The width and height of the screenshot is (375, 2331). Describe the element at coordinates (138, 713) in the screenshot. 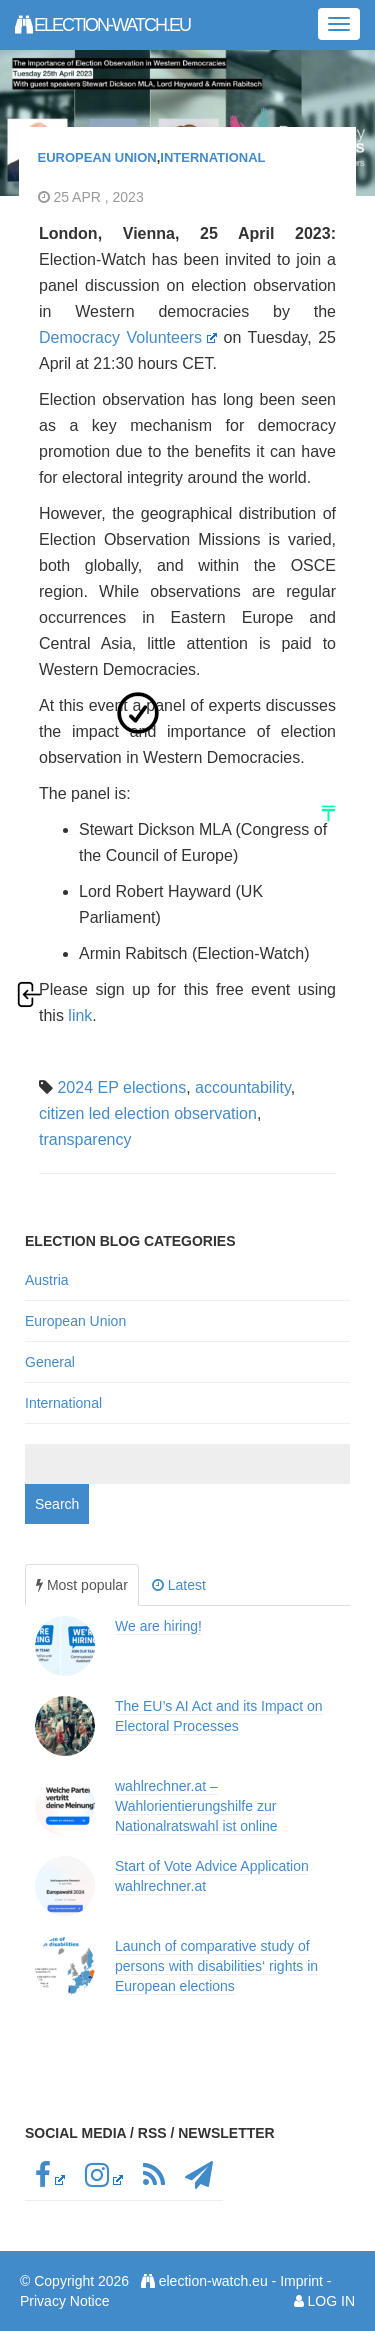

I see `indicates task or action completed successfully` at that location.